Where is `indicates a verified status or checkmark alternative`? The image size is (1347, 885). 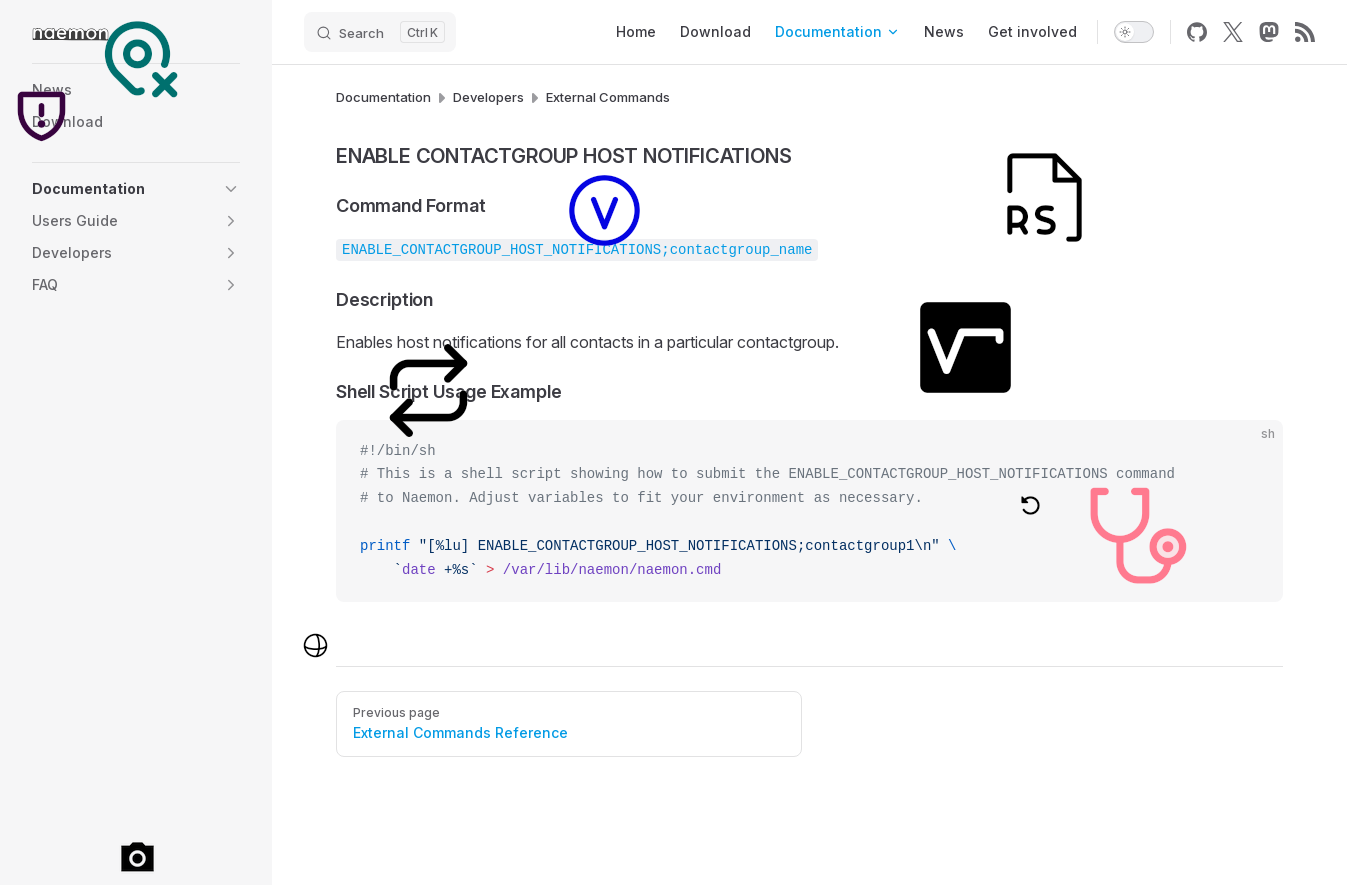
indicates a verified status or checkmark alternative is located at coordinates (604, 210).